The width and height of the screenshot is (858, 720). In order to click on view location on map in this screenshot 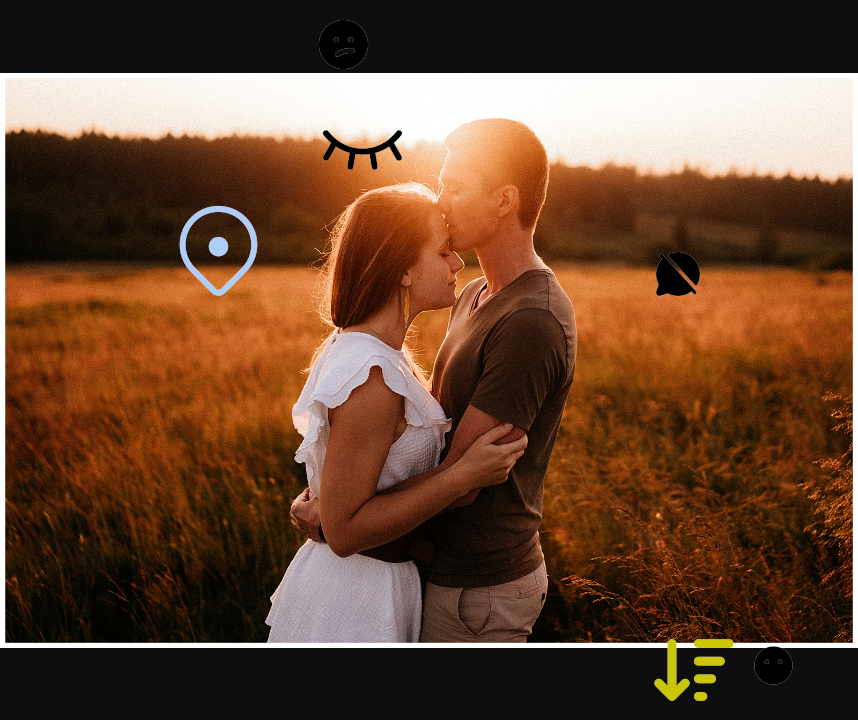, I will do `click(218, 250)`.